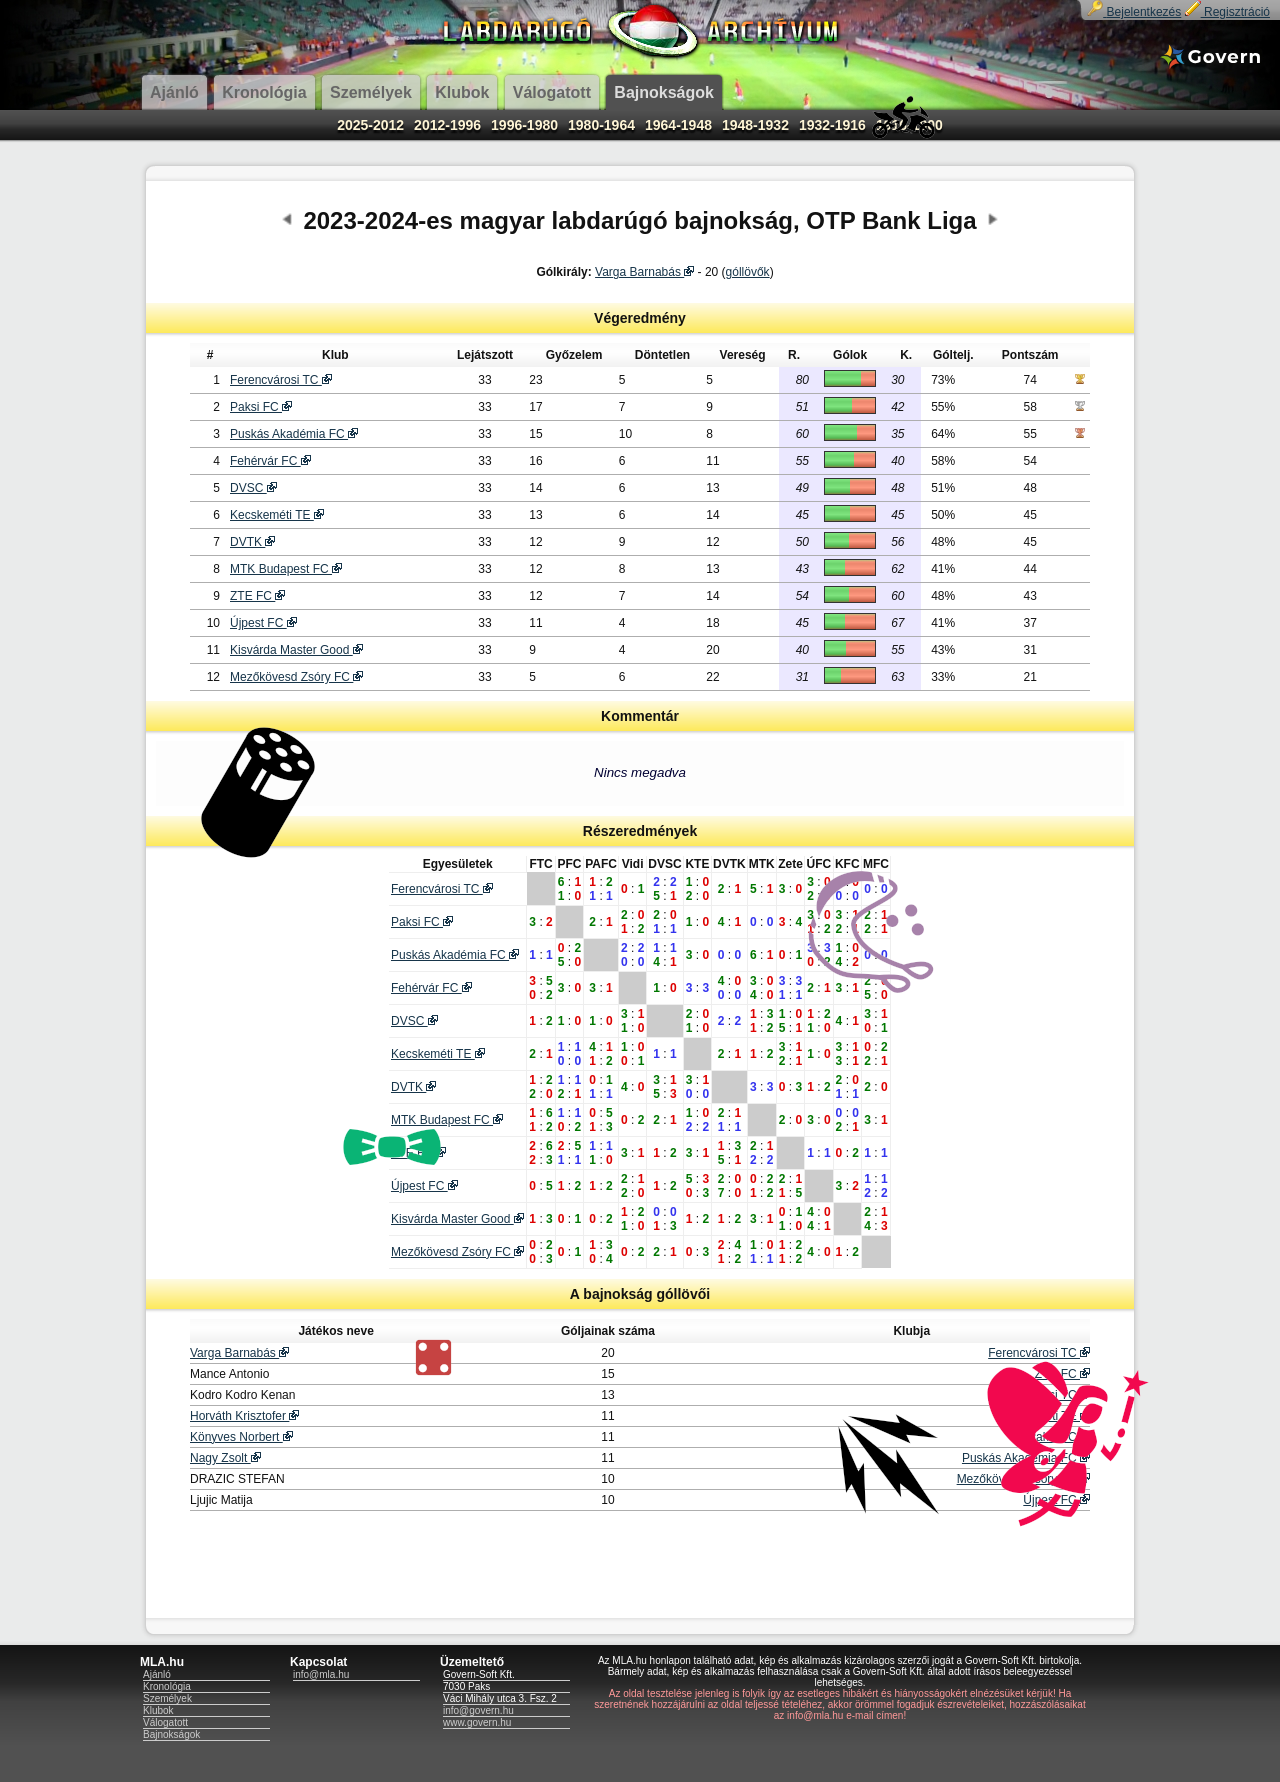 This screenshot has width=1280, height=1782. What do you see at coordinates (1068, 1444) in the screenshot?
I see `access fairy tale or fantasy game content` at bounding box center [1068, 1444].